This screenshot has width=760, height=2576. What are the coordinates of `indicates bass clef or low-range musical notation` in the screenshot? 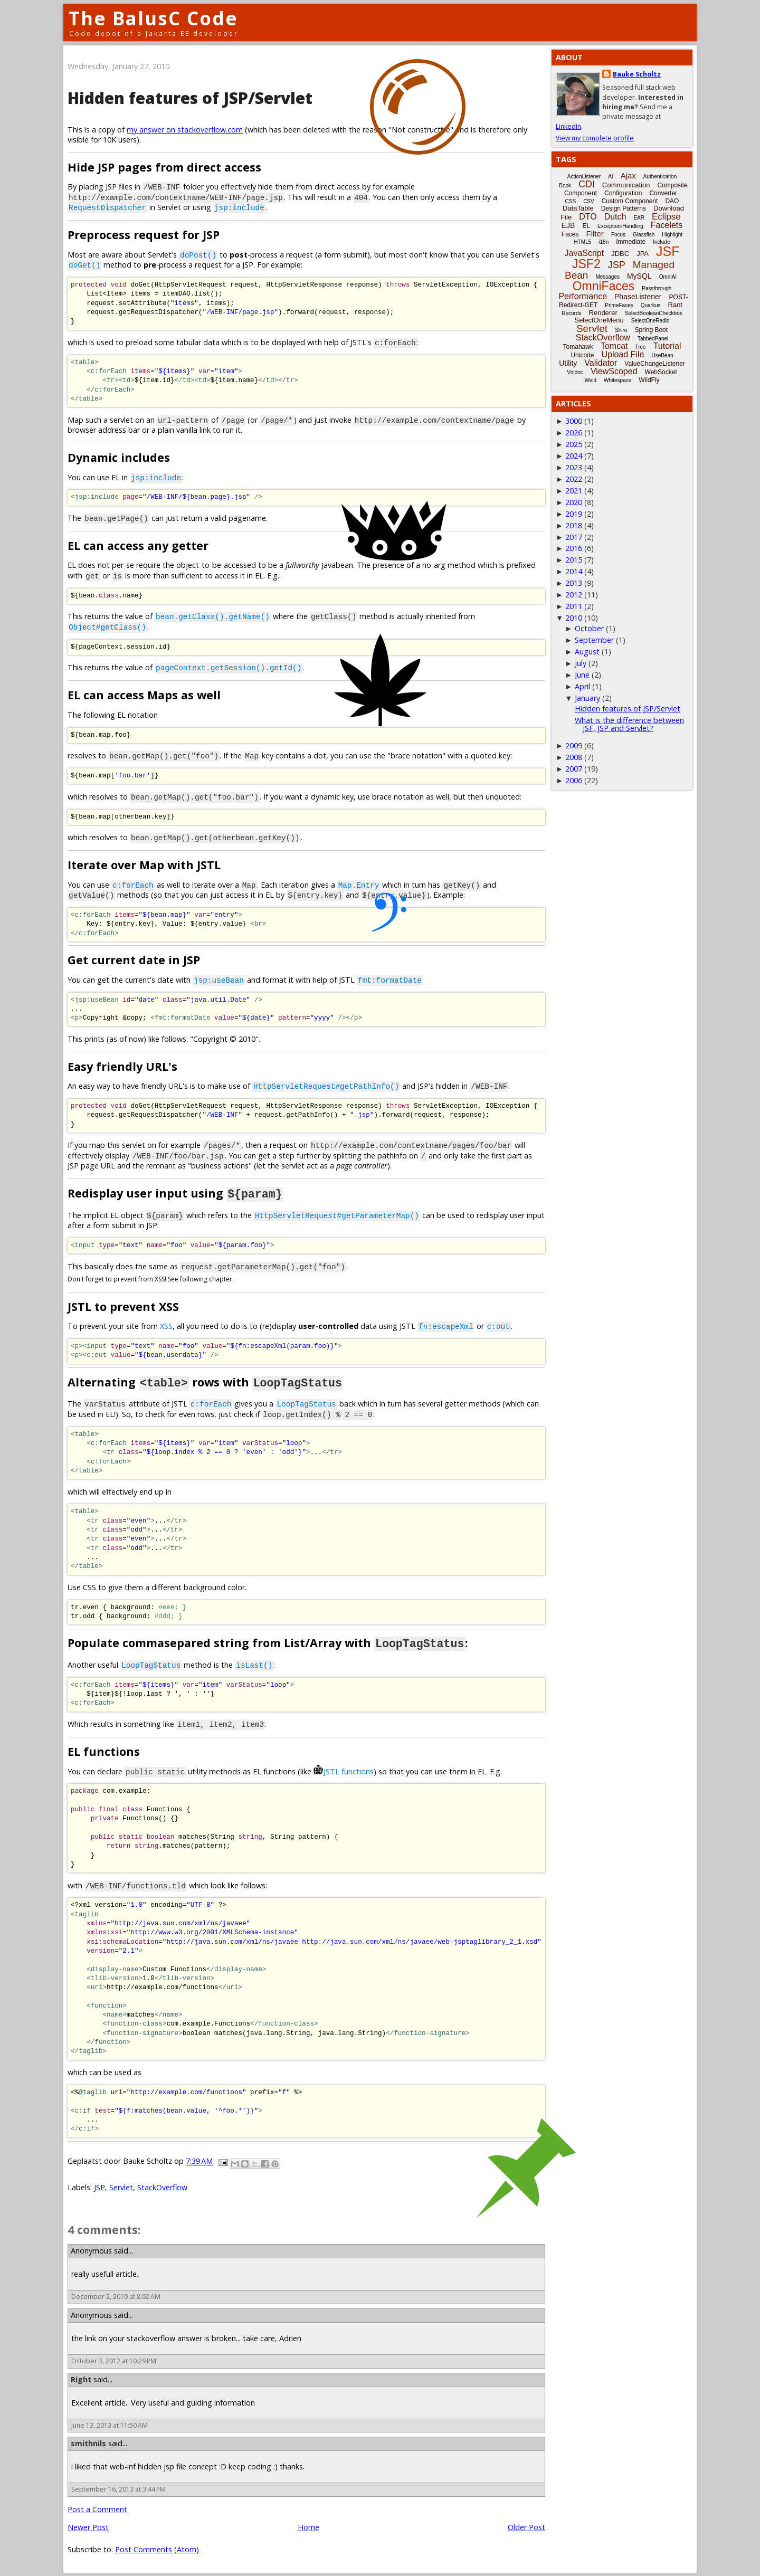 It's located at (389, 912).